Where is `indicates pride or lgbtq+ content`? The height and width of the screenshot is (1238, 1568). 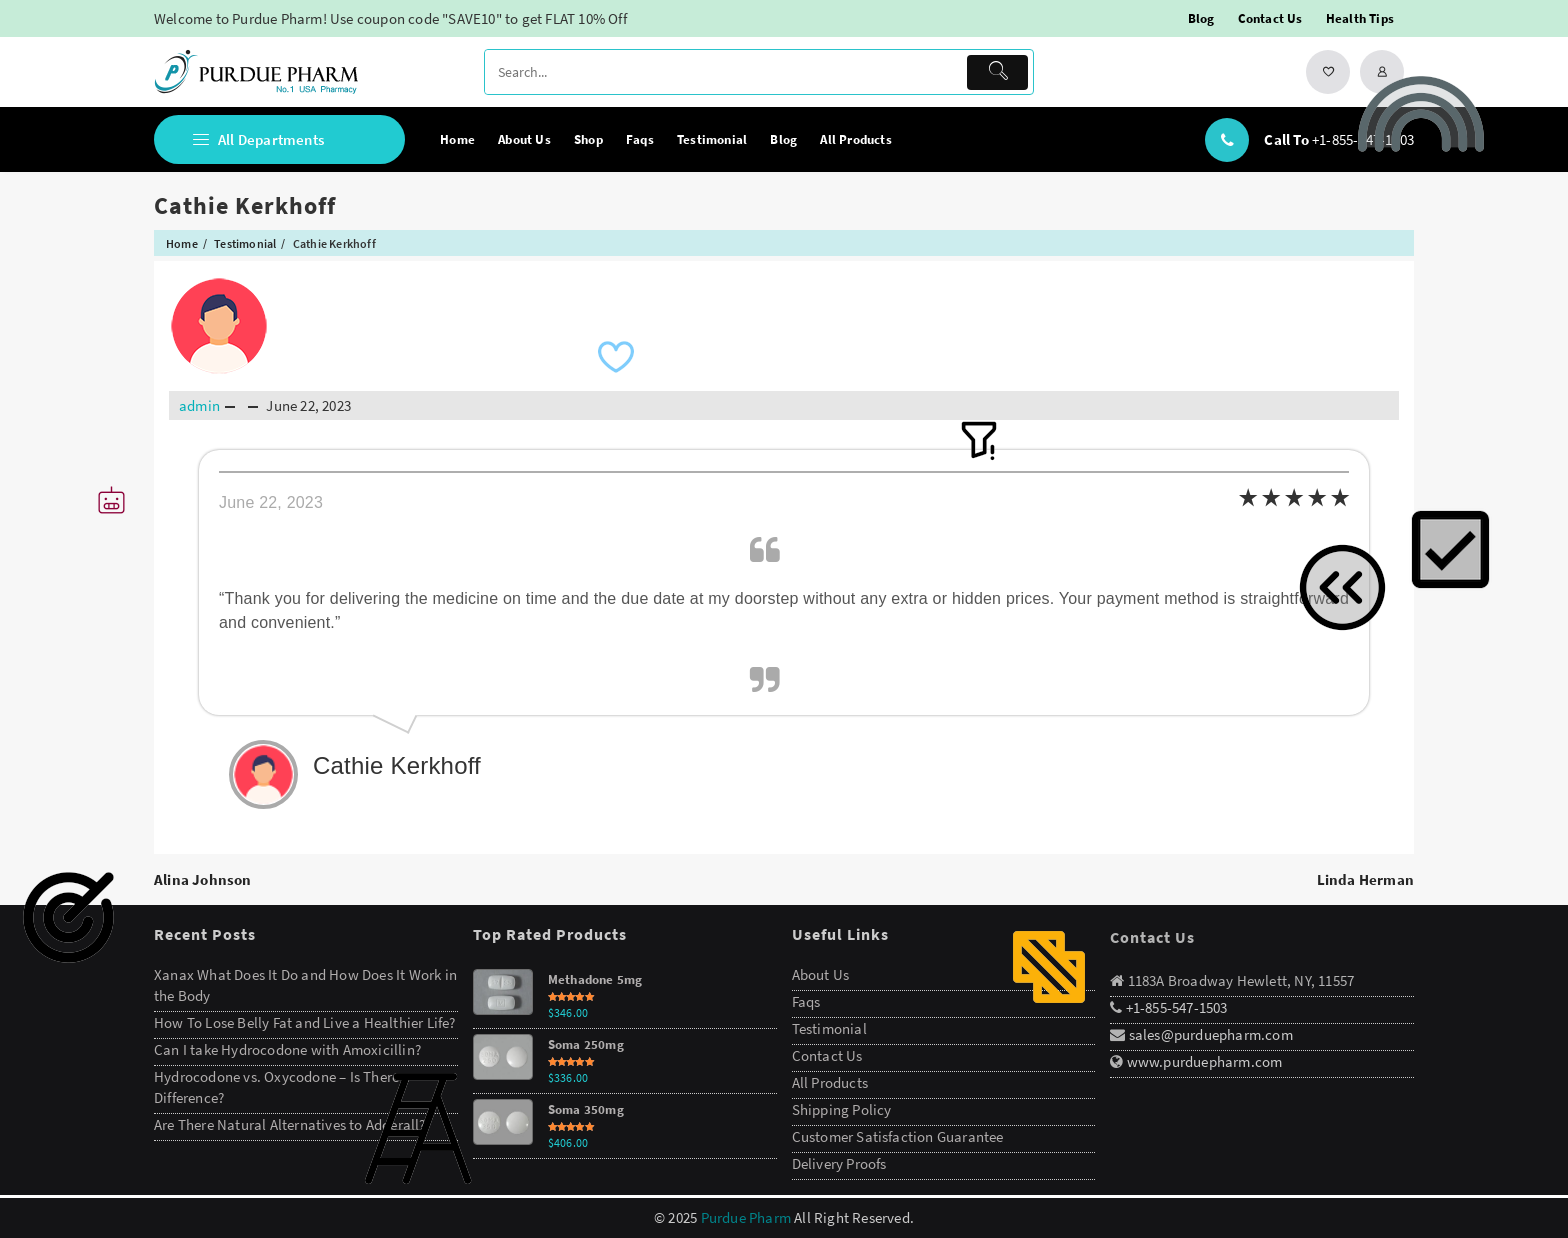
indicates pride or lgbtq+ content is located at coordinates (1421, 118).